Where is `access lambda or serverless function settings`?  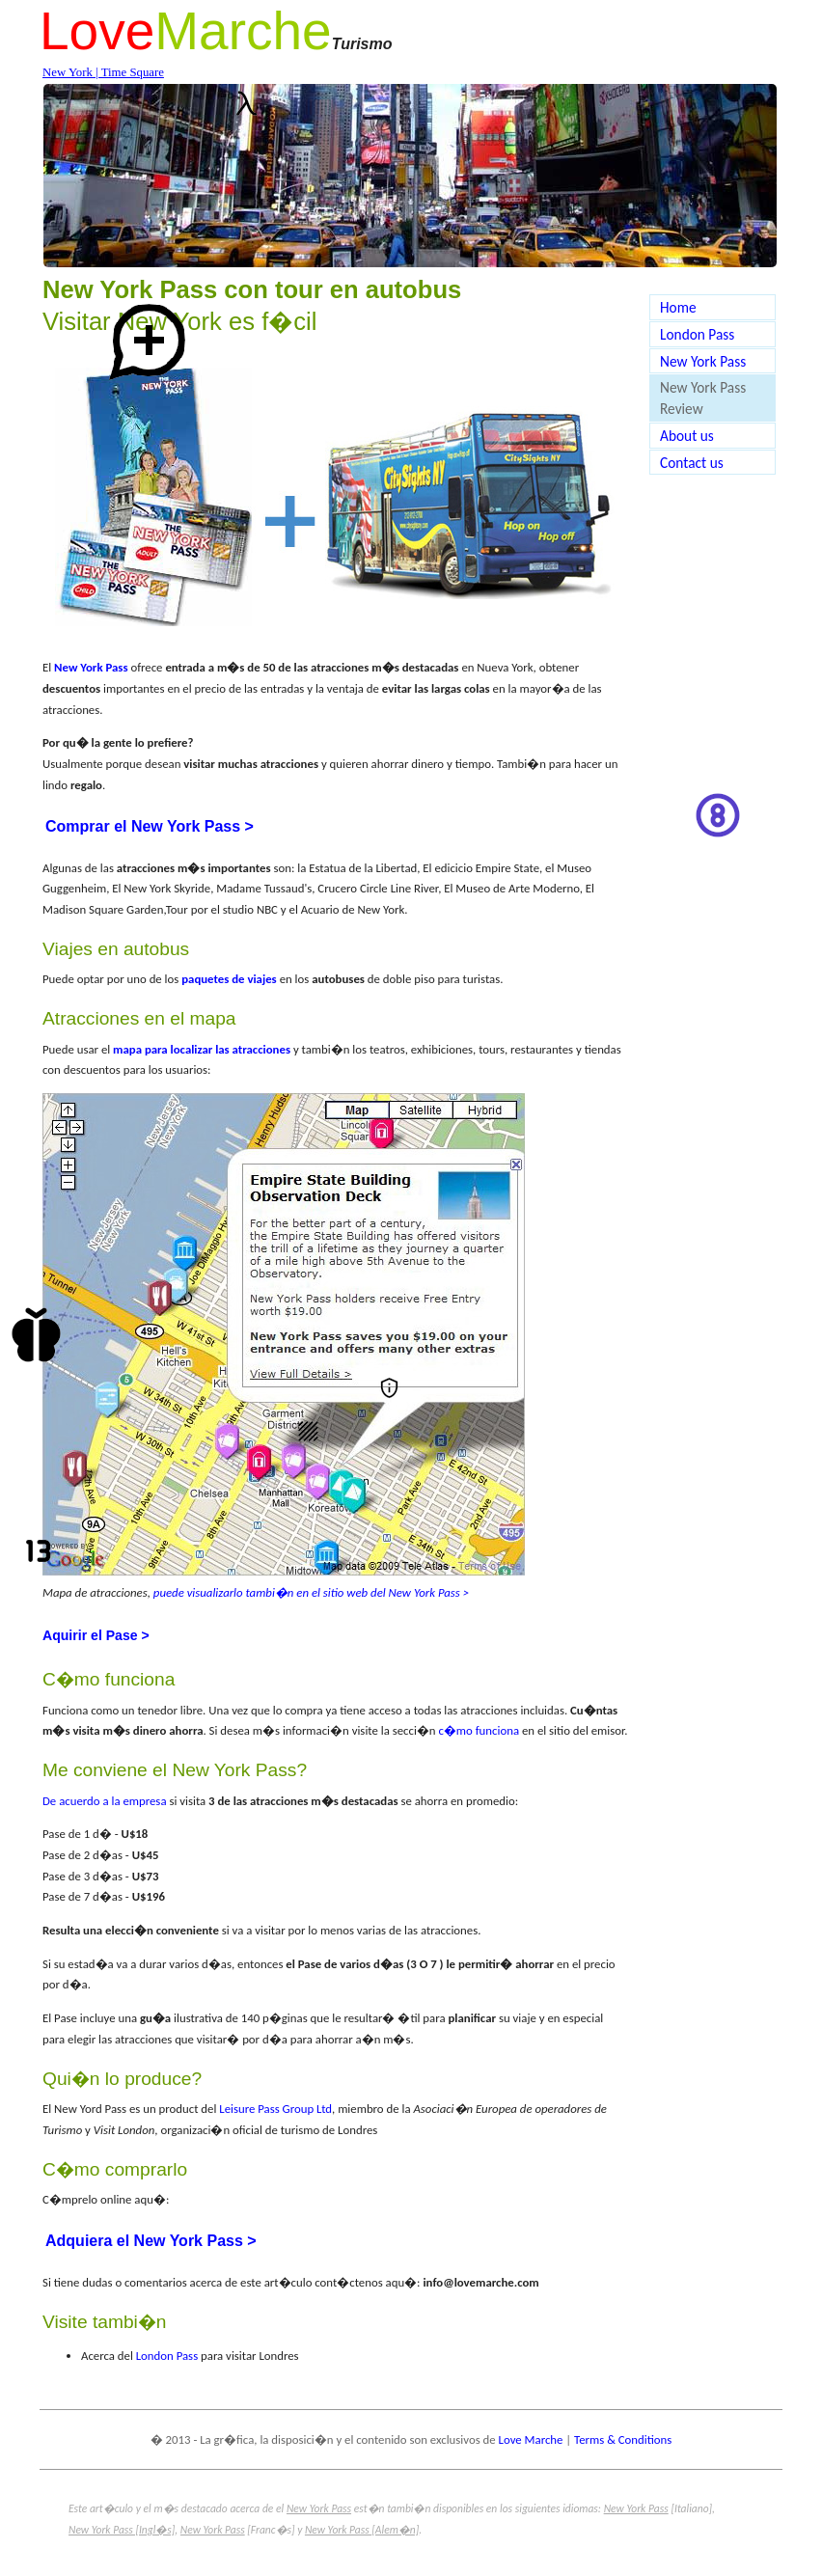
access lambda or serverless function settings is located at coordinates (246, 103).